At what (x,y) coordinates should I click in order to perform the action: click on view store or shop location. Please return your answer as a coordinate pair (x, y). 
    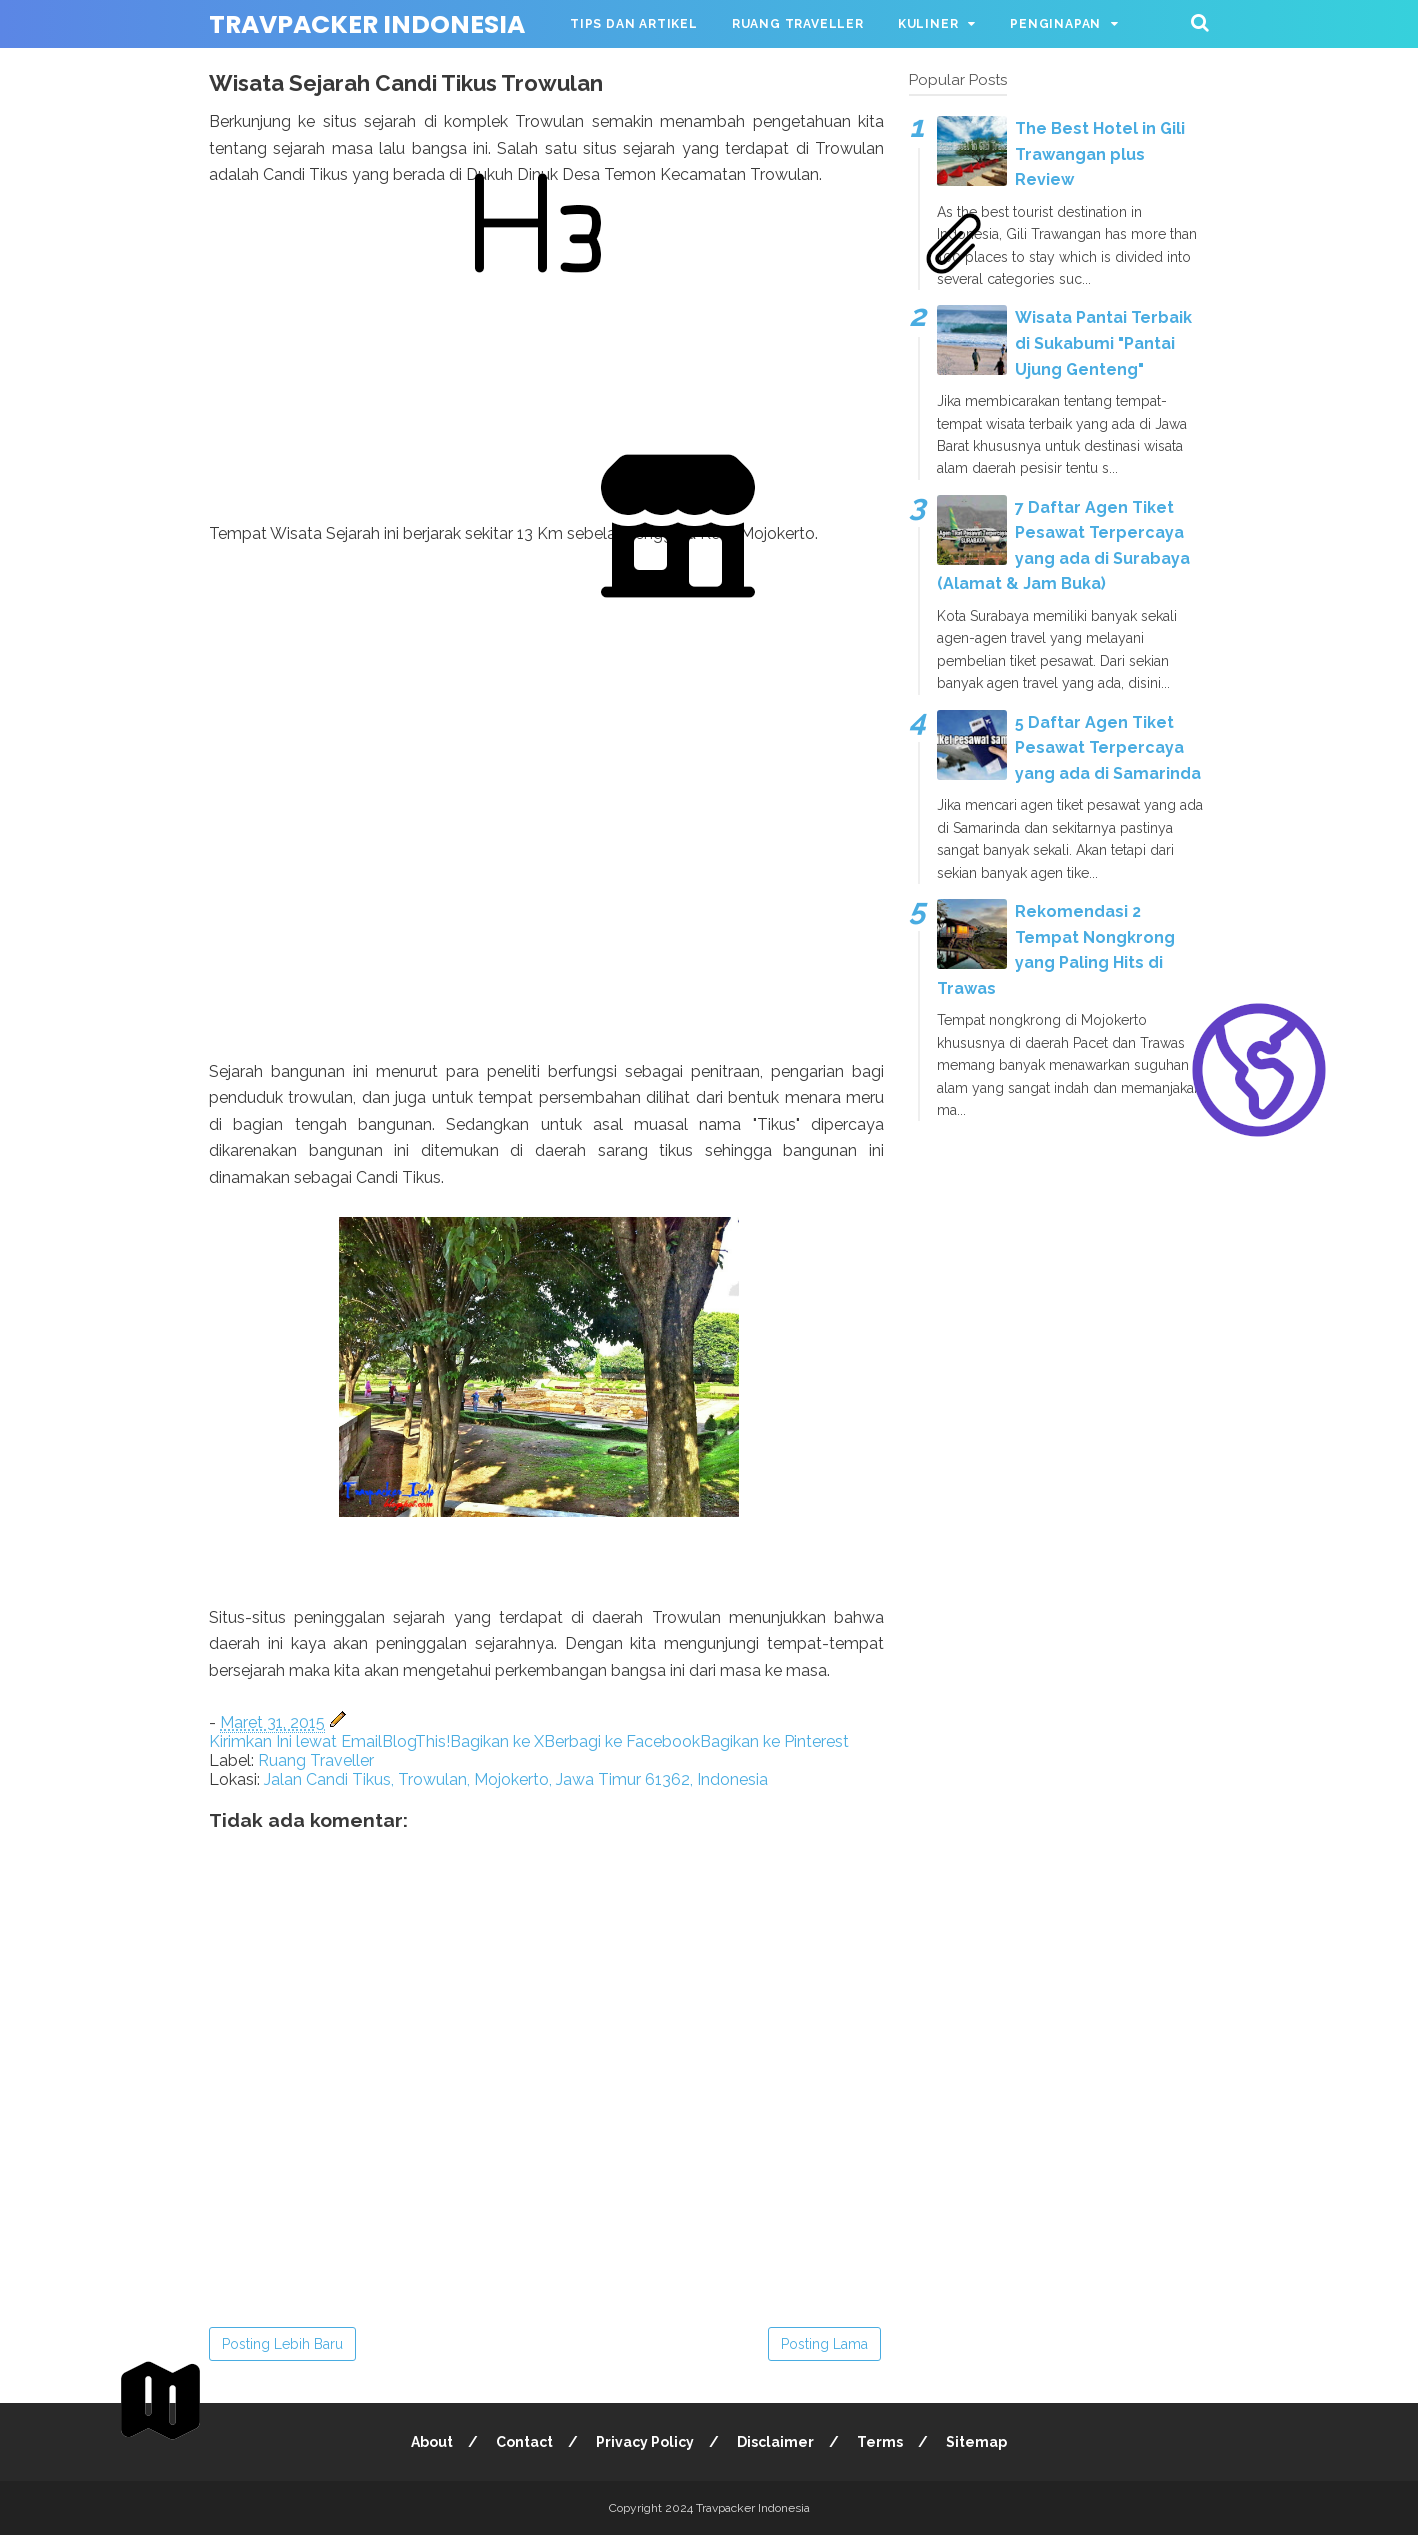
    Looking at the image, I should click on (678, 526).